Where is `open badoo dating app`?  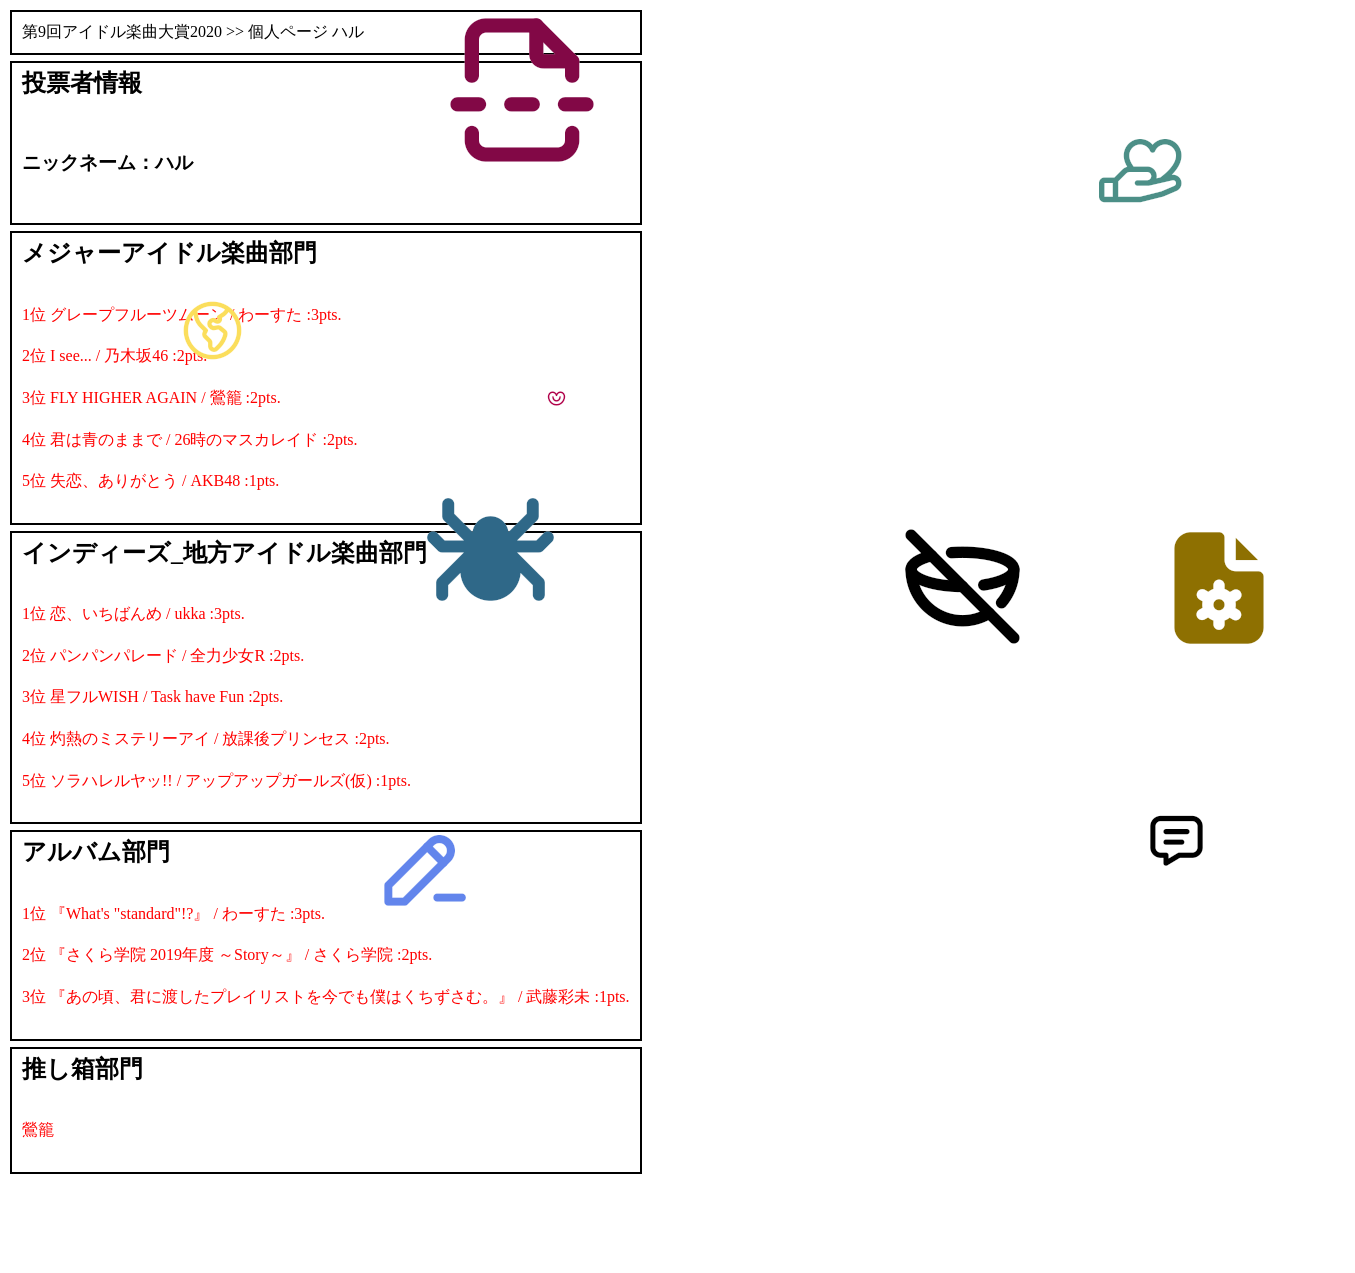
open badoo dating app is located at coordinates (556, 398).